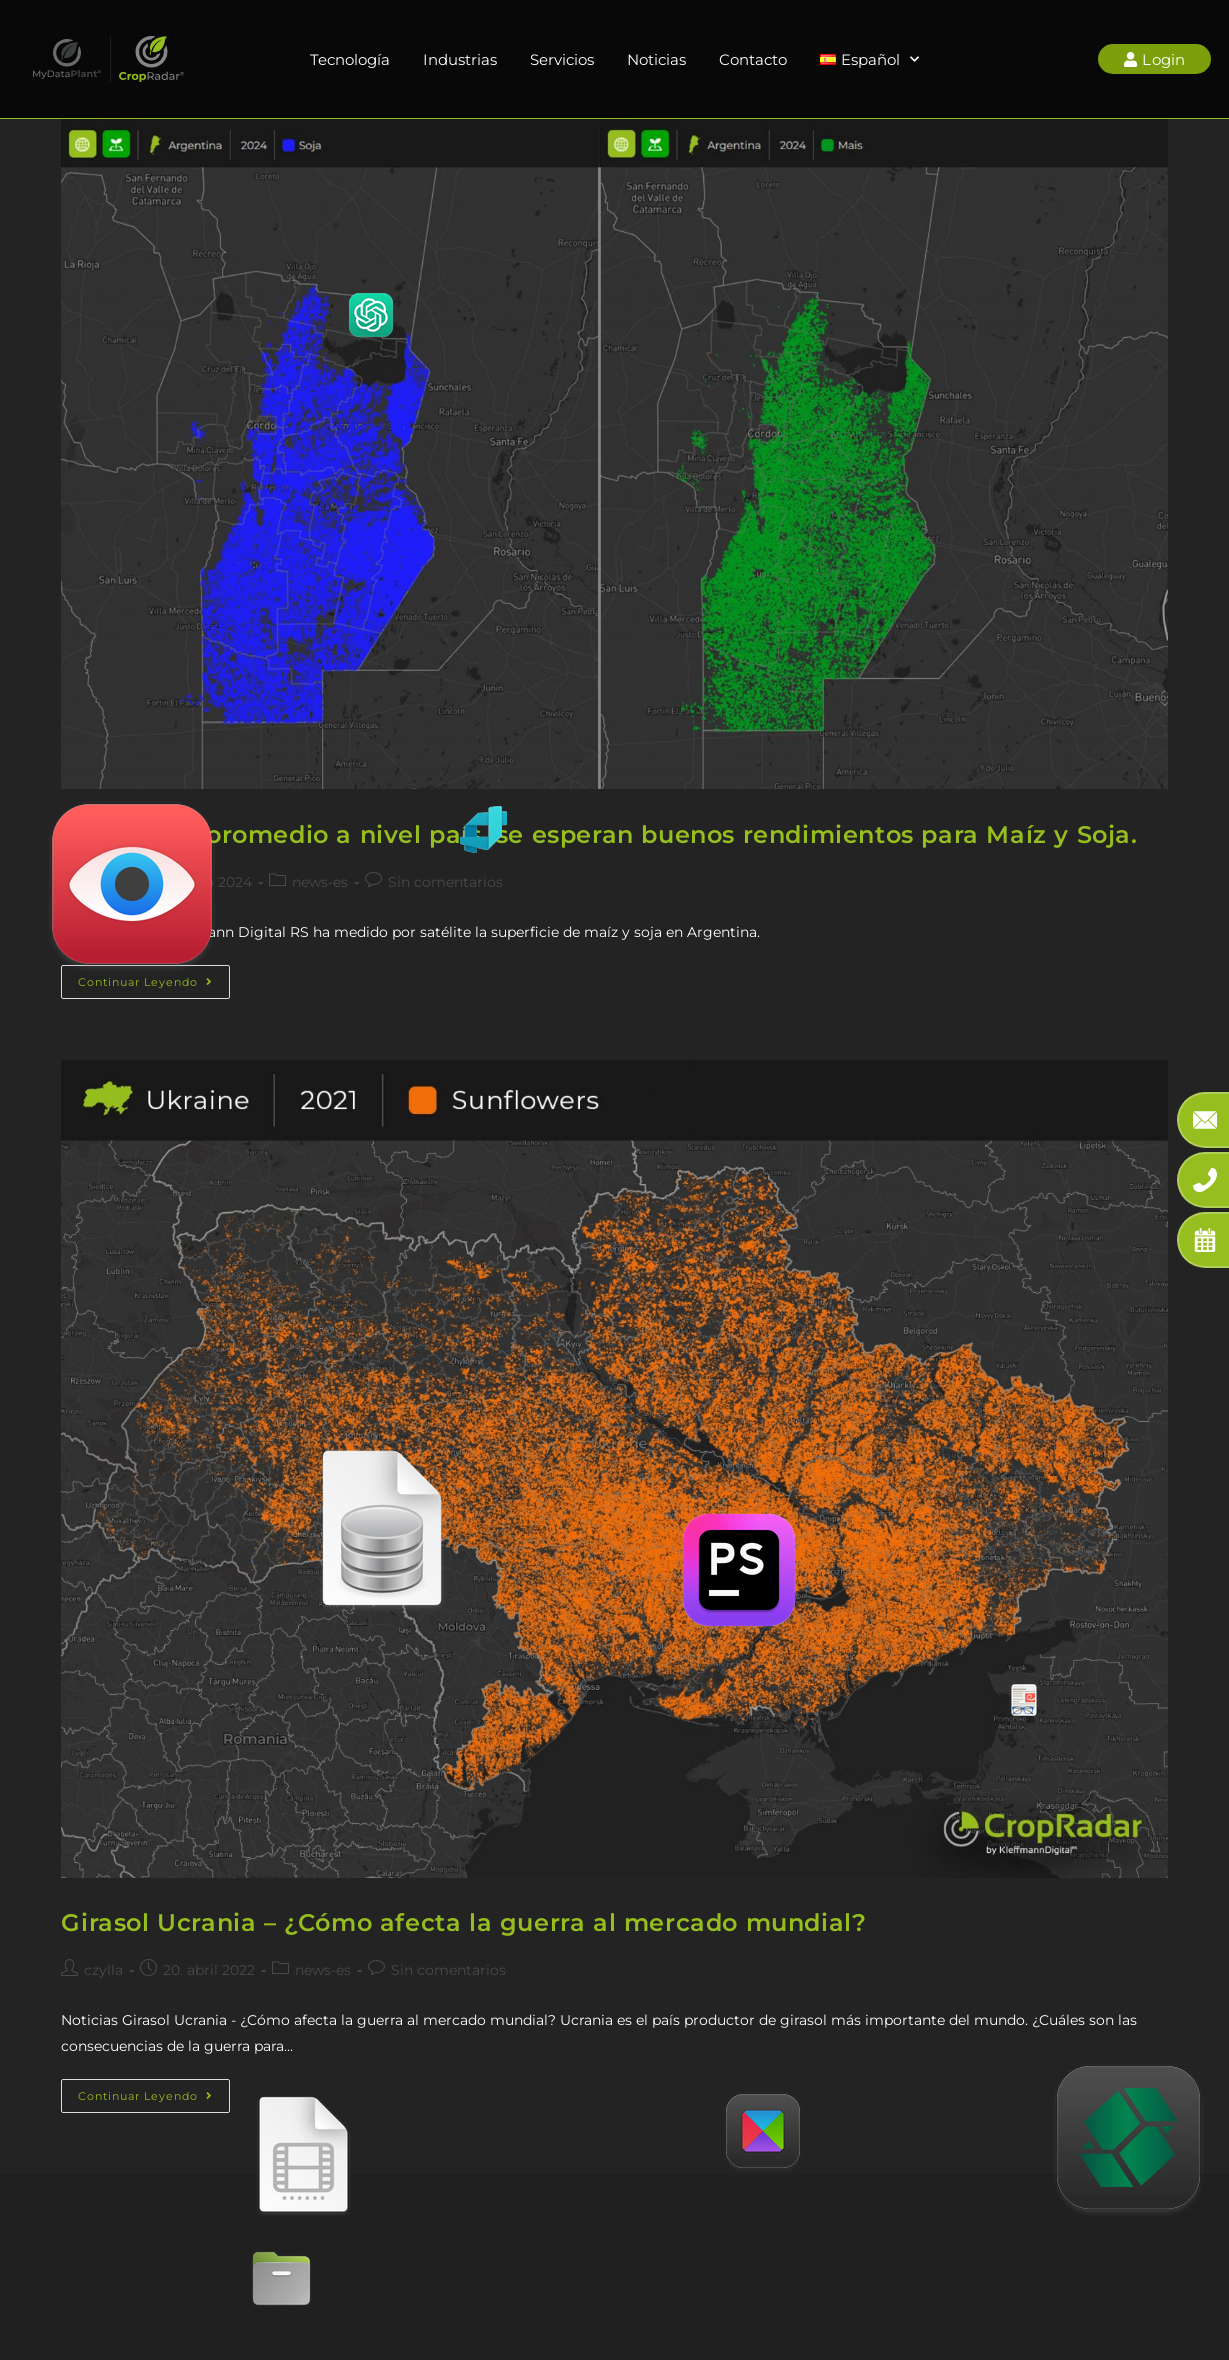 This screenshot has height=2360, width=1229. Describe the element at coordinates (281, 2278) in the screenshot. I see `open the file manager application` at that location.